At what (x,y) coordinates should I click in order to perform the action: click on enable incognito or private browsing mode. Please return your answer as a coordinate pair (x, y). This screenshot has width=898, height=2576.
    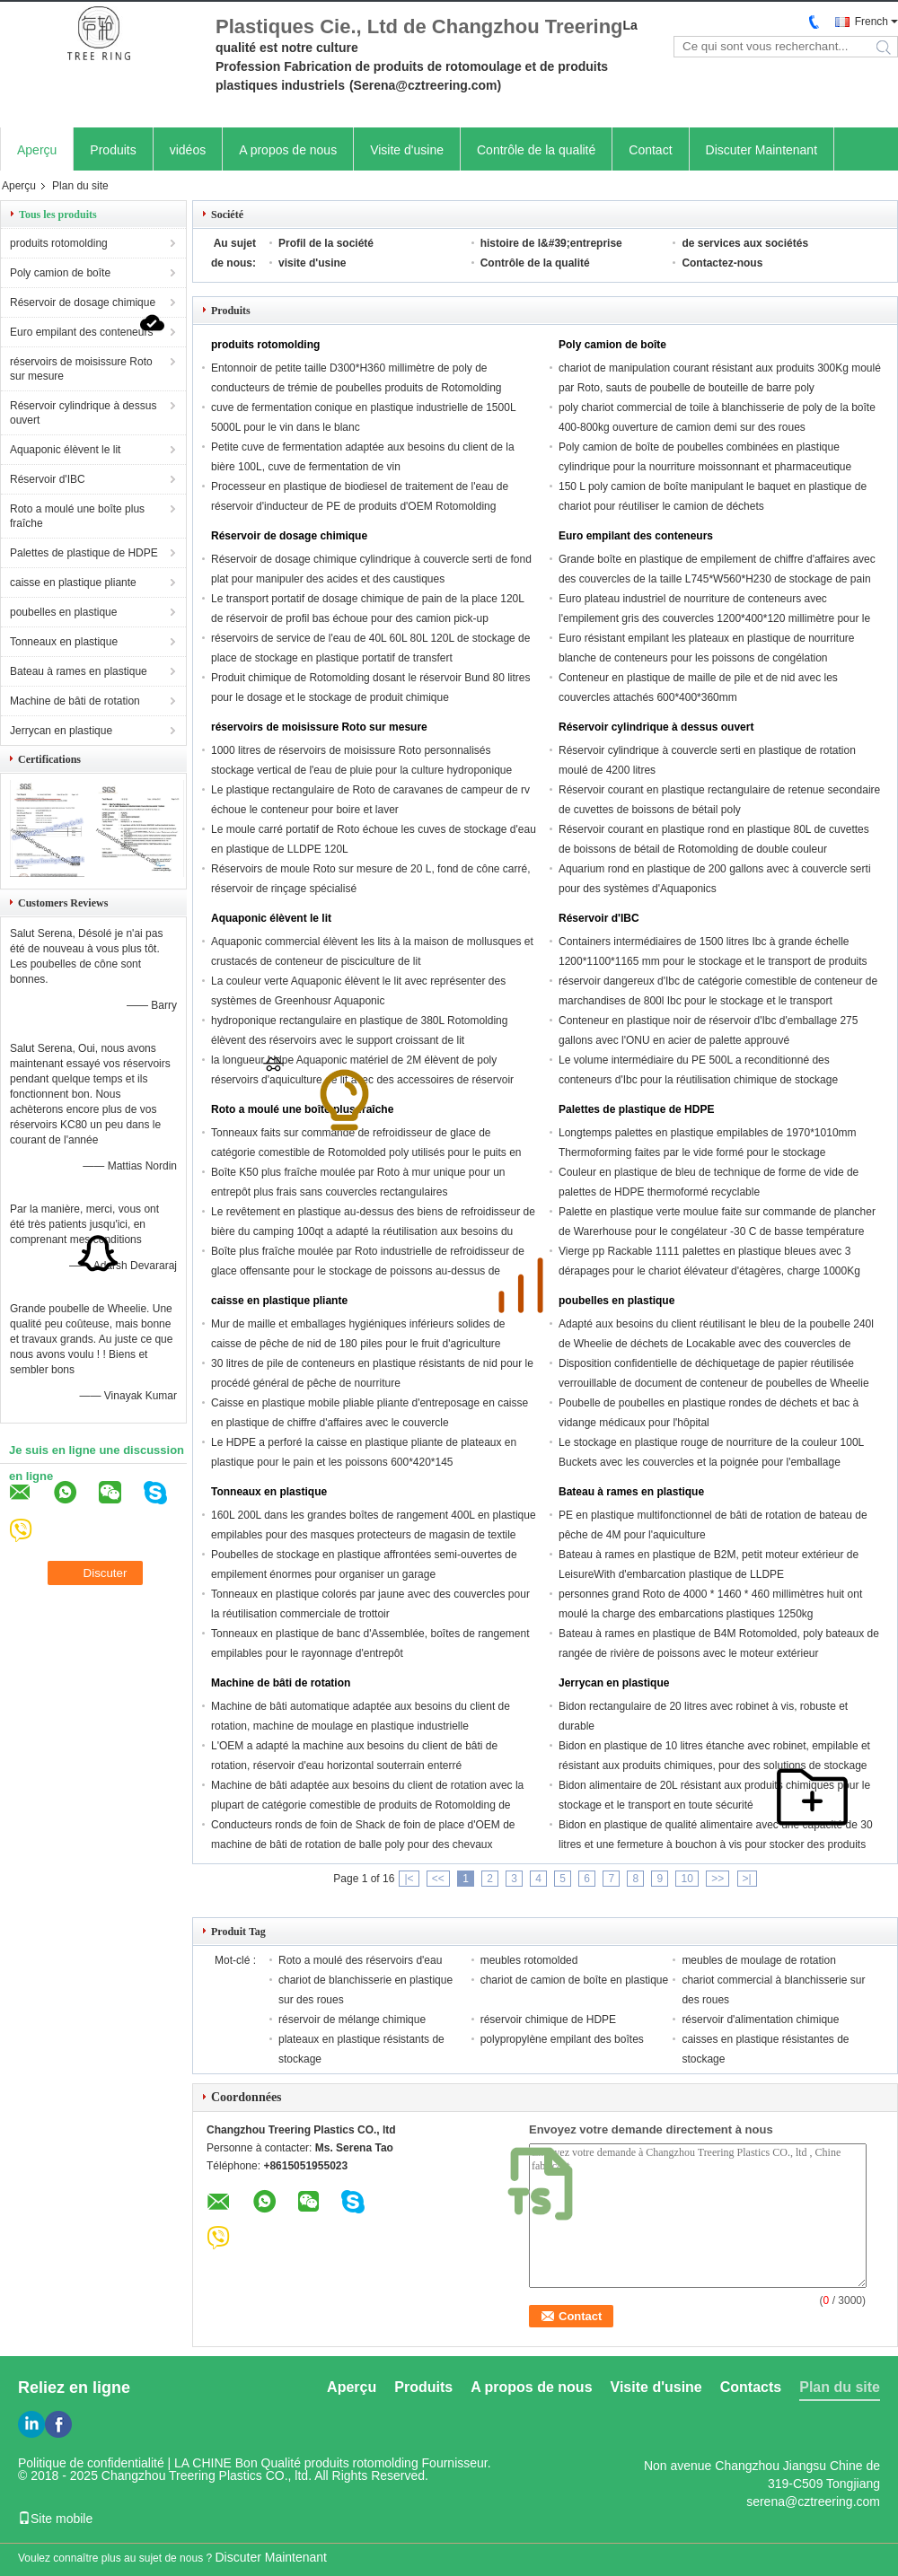
    Looking at the image, I should click on (273, 1064).